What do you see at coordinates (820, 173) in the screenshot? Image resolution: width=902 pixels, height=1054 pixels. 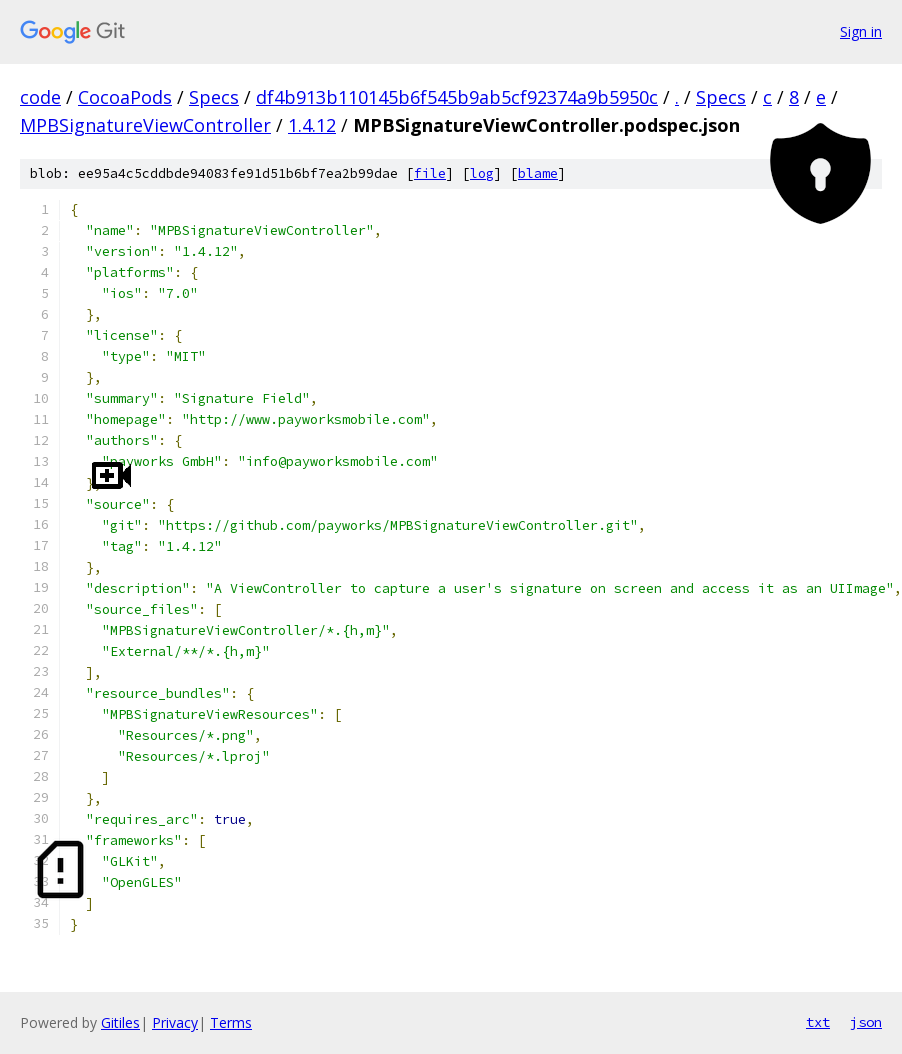 I see `access security or privacy settings` at bounding box center [820, 173].